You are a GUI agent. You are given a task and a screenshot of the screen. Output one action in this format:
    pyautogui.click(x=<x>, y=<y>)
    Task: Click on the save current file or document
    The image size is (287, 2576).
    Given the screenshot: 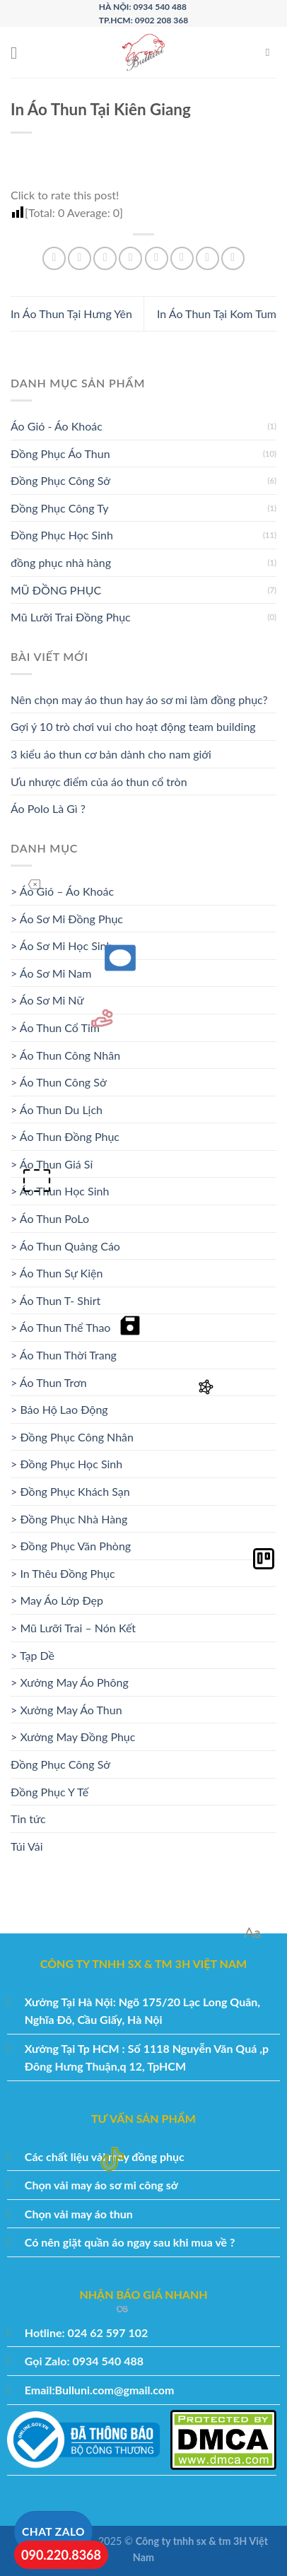 What is the action you would take?
    pyautogui.click(x=130, y=1325)
    